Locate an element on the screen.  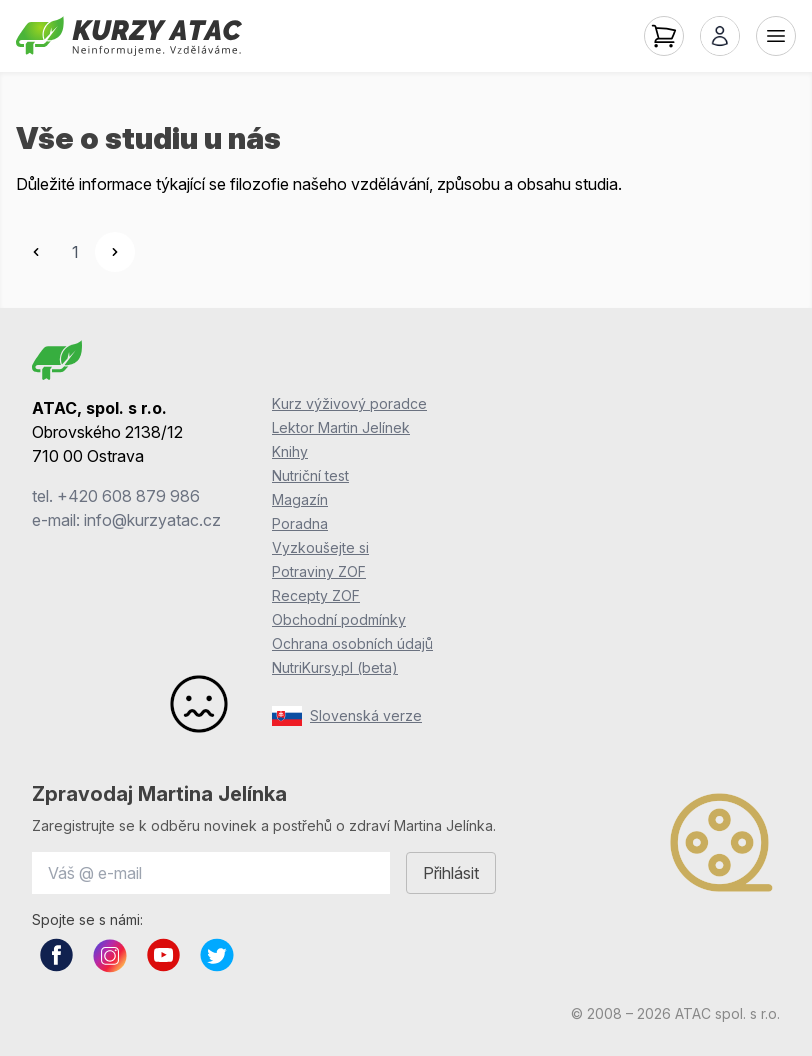
access video or film library is located at coordinates (719, 842).